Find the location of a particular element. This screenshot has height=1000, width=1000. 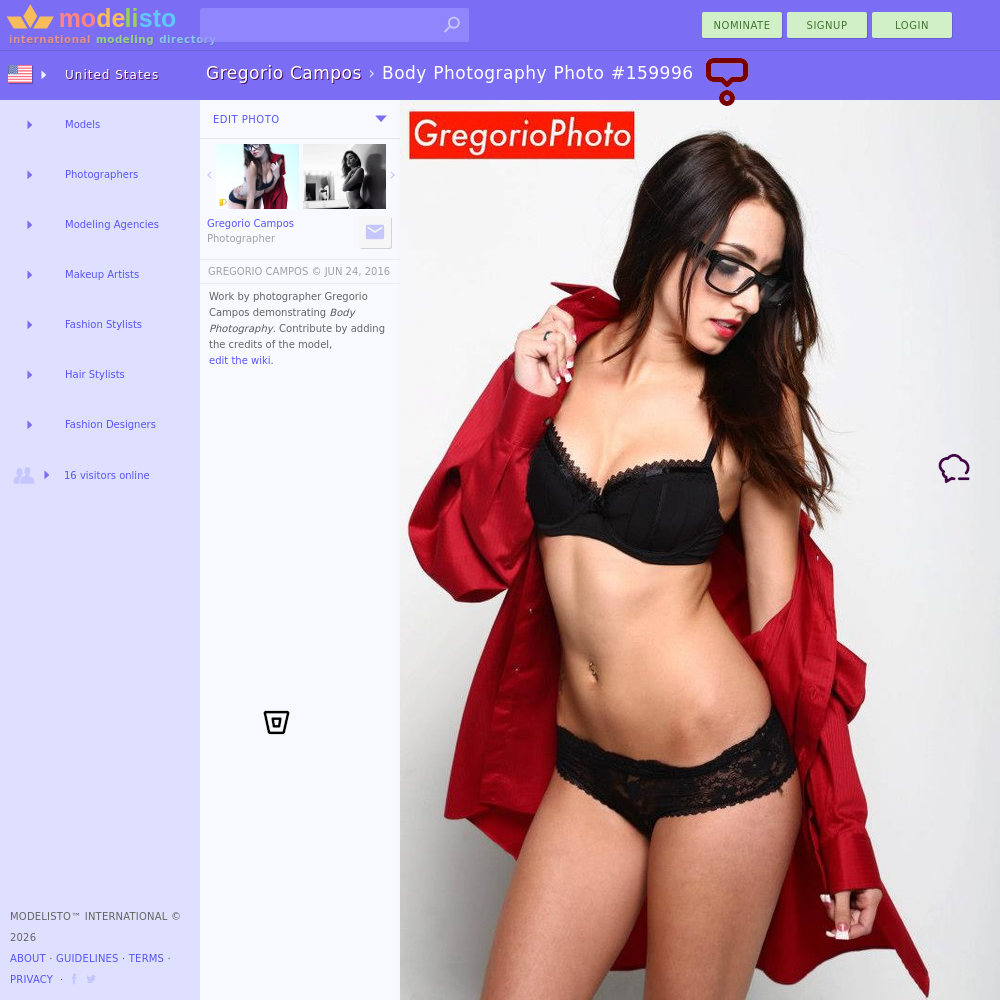

open Bitbucket repository is located at coordinates (276, 722).